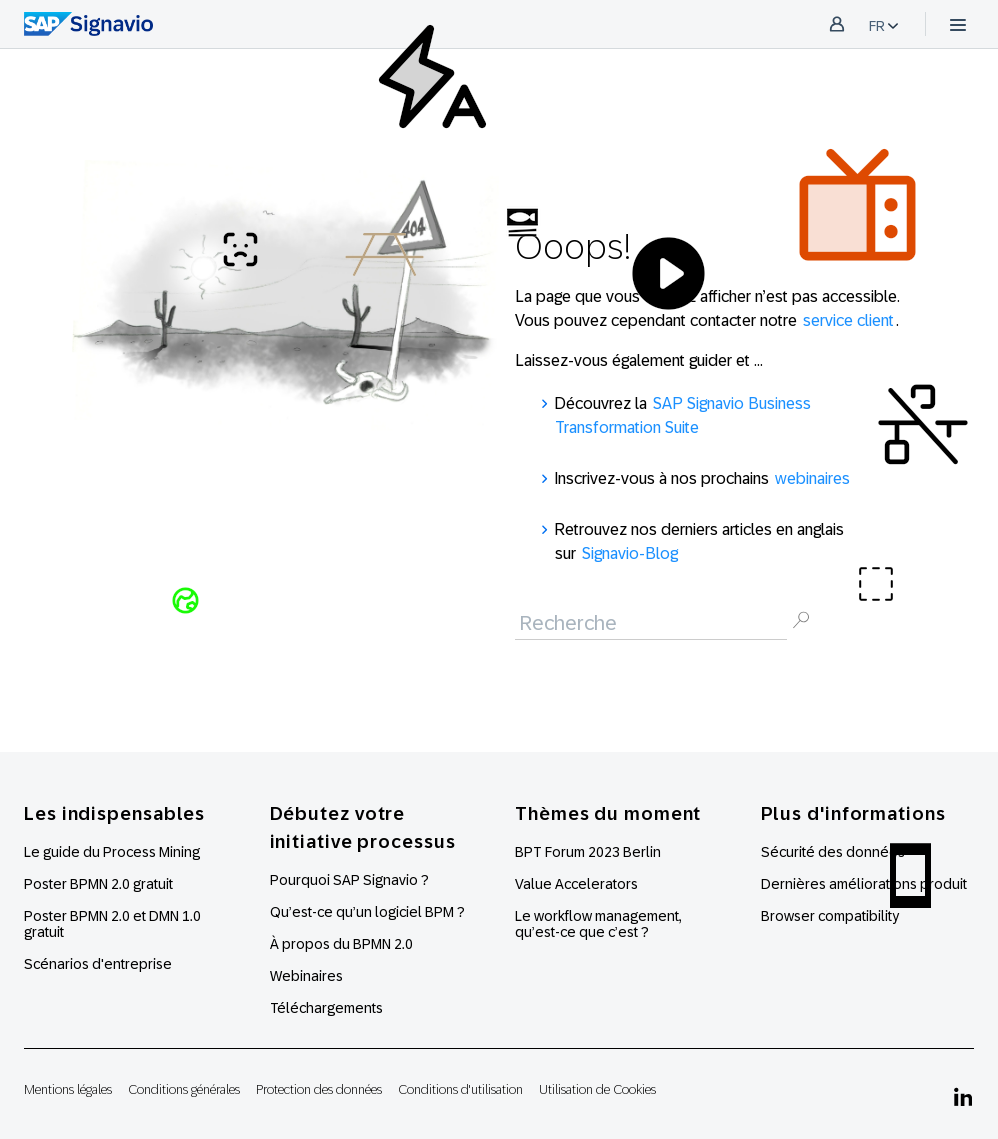 This screenshot has height=1139, width=998. I want to click on face id authentication failed, so click(240, 249).